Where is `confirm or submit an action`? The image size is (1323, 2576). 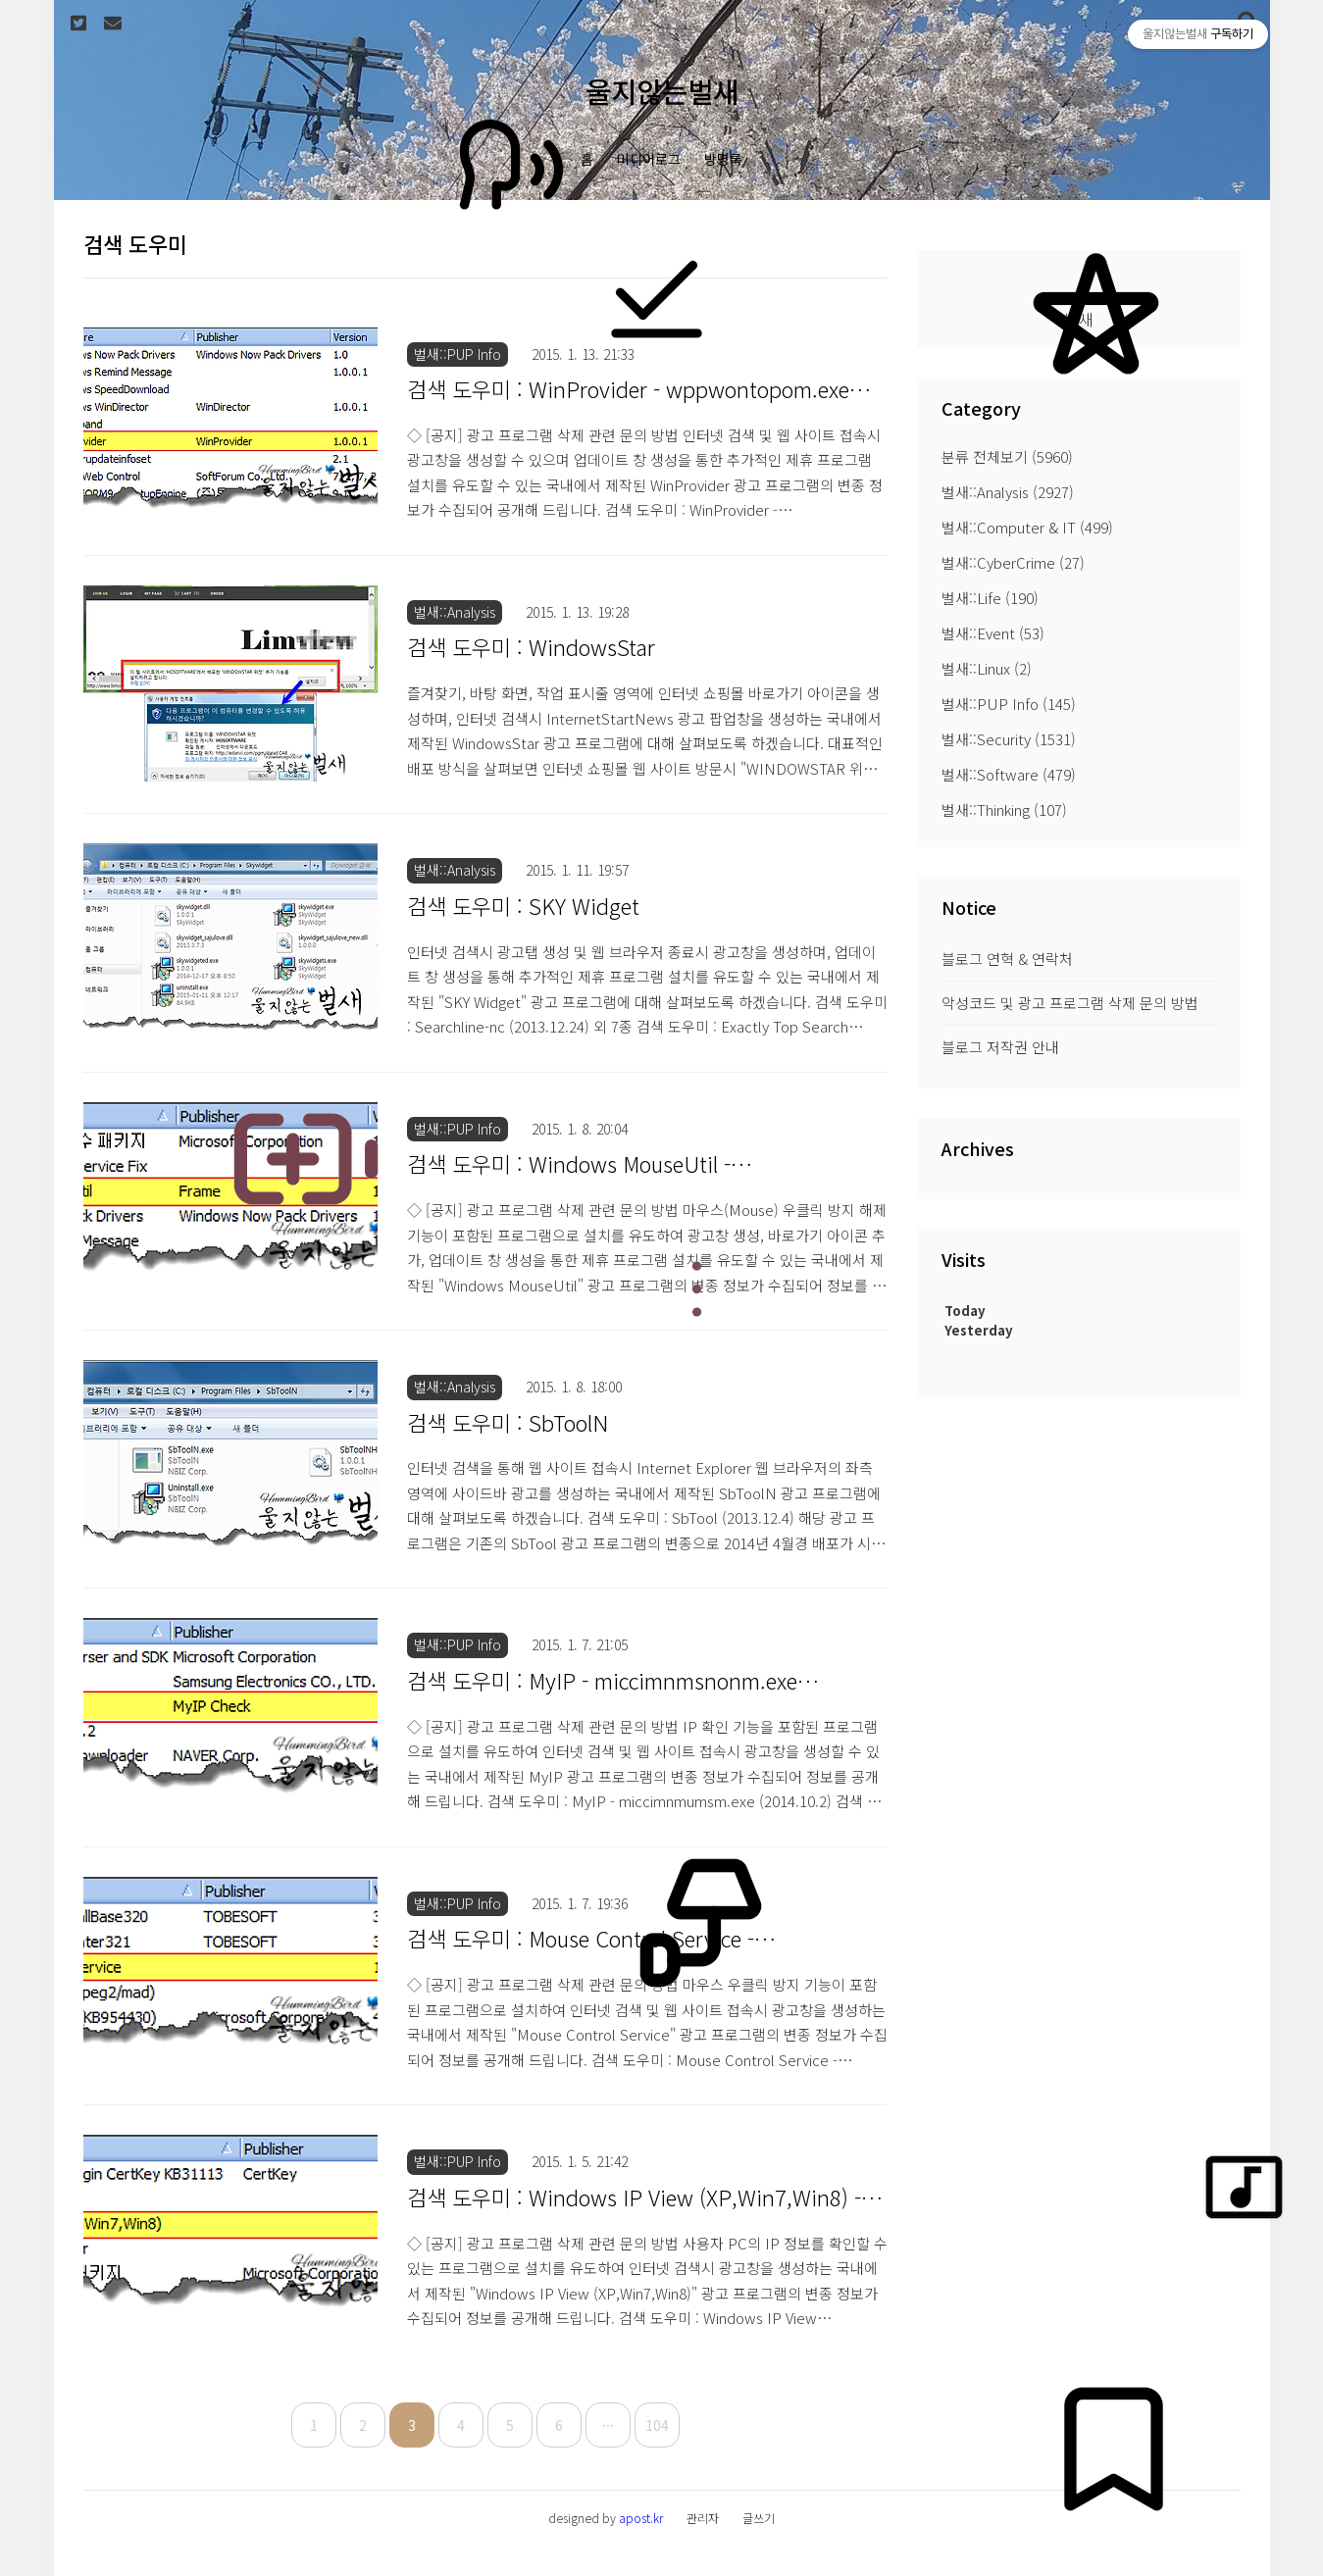
confirm or submit an action is located at coordinates (656, 301).